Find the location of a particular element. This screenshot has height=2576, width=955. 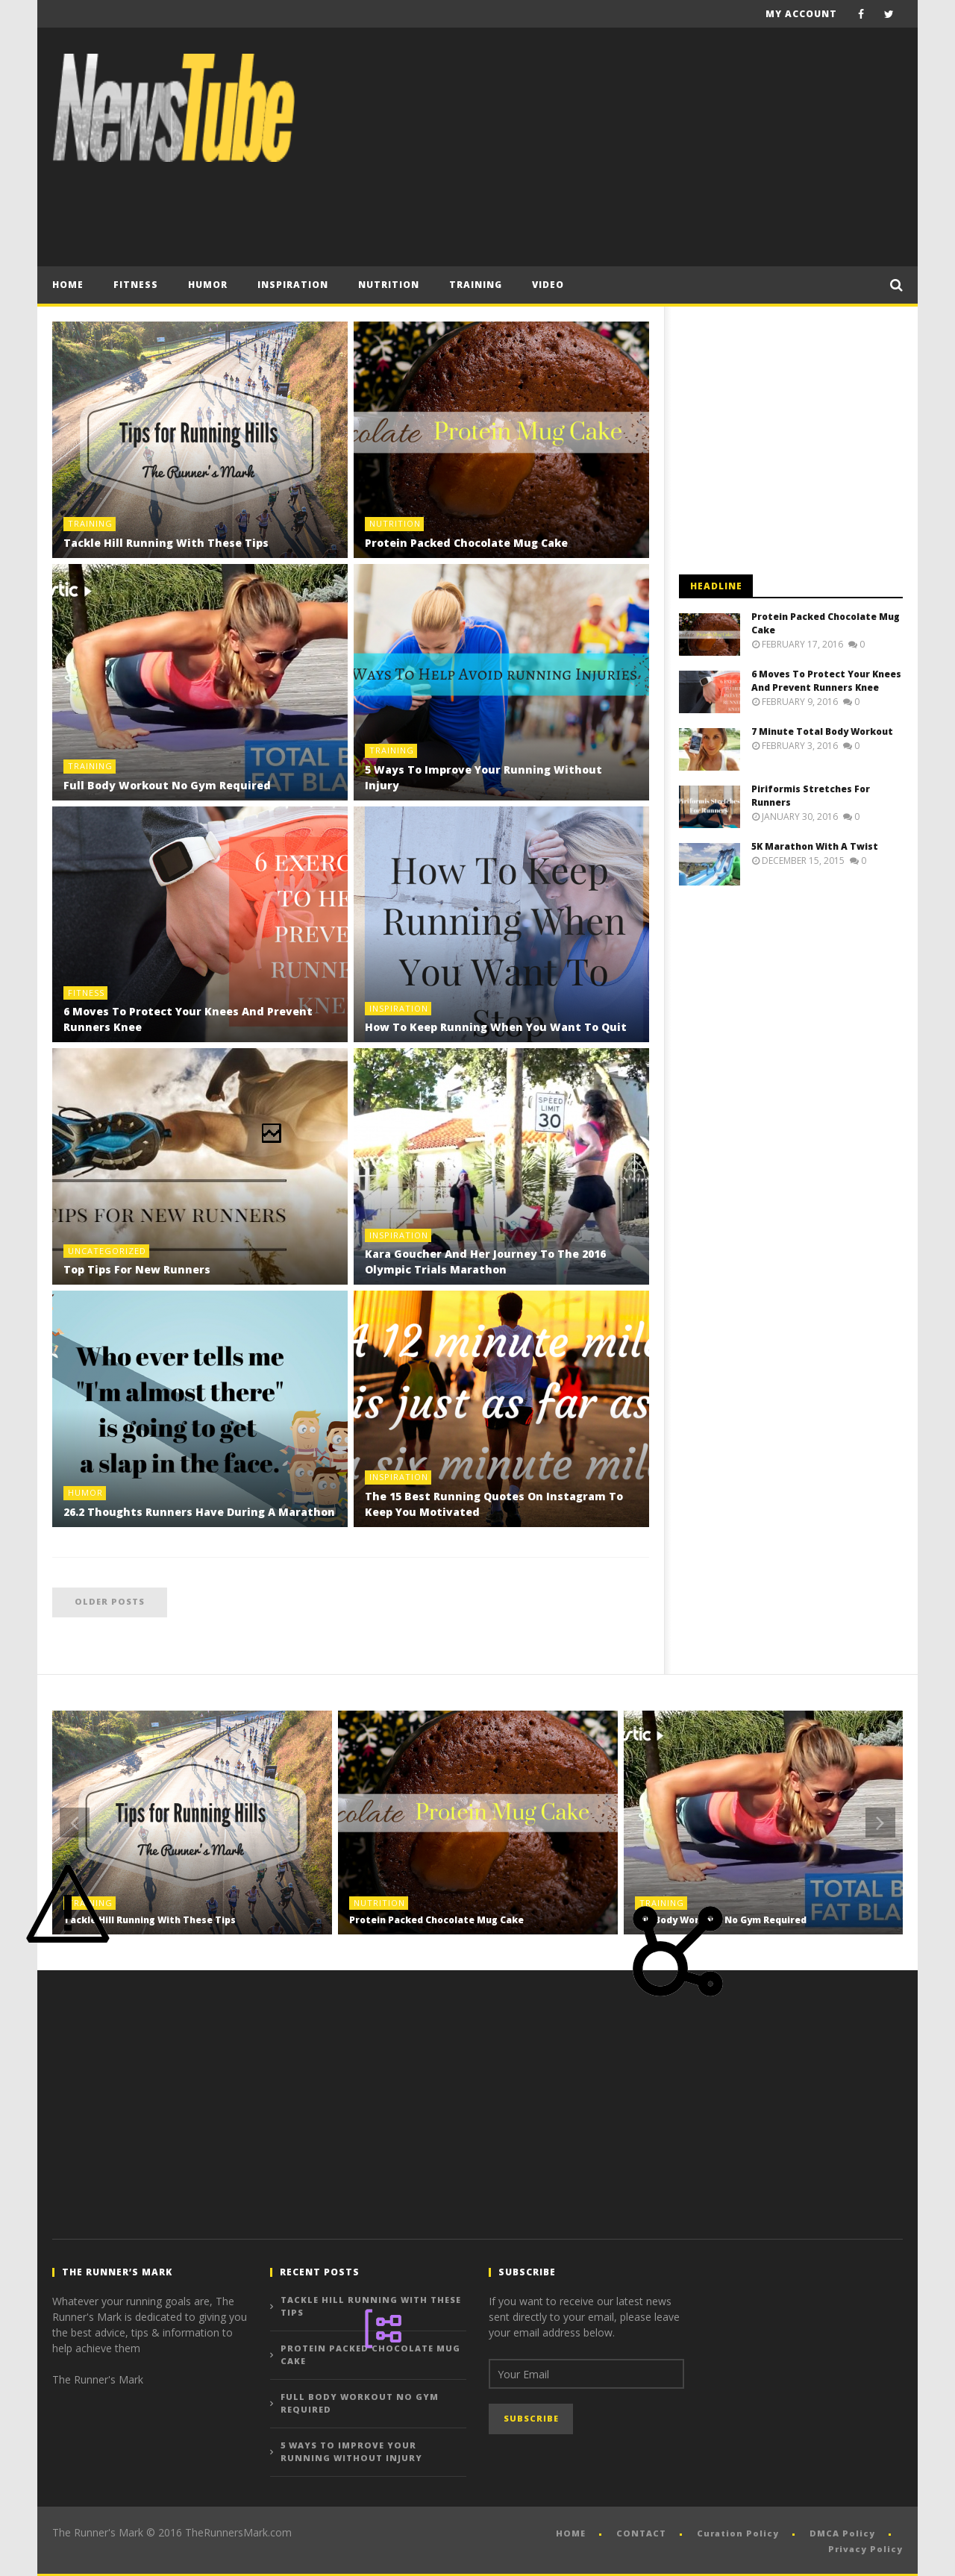

indicates an image failed to load is located at coordinates (272, 1133).